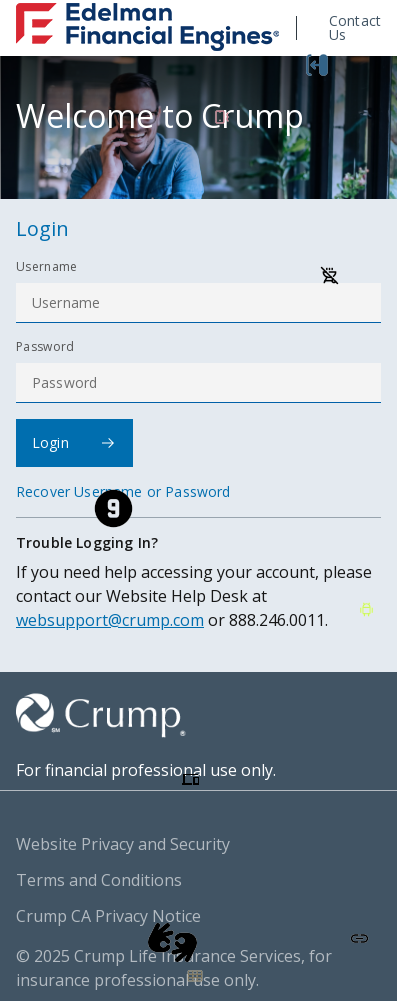  I want to click on android device or app indicator, so click(366, 609).